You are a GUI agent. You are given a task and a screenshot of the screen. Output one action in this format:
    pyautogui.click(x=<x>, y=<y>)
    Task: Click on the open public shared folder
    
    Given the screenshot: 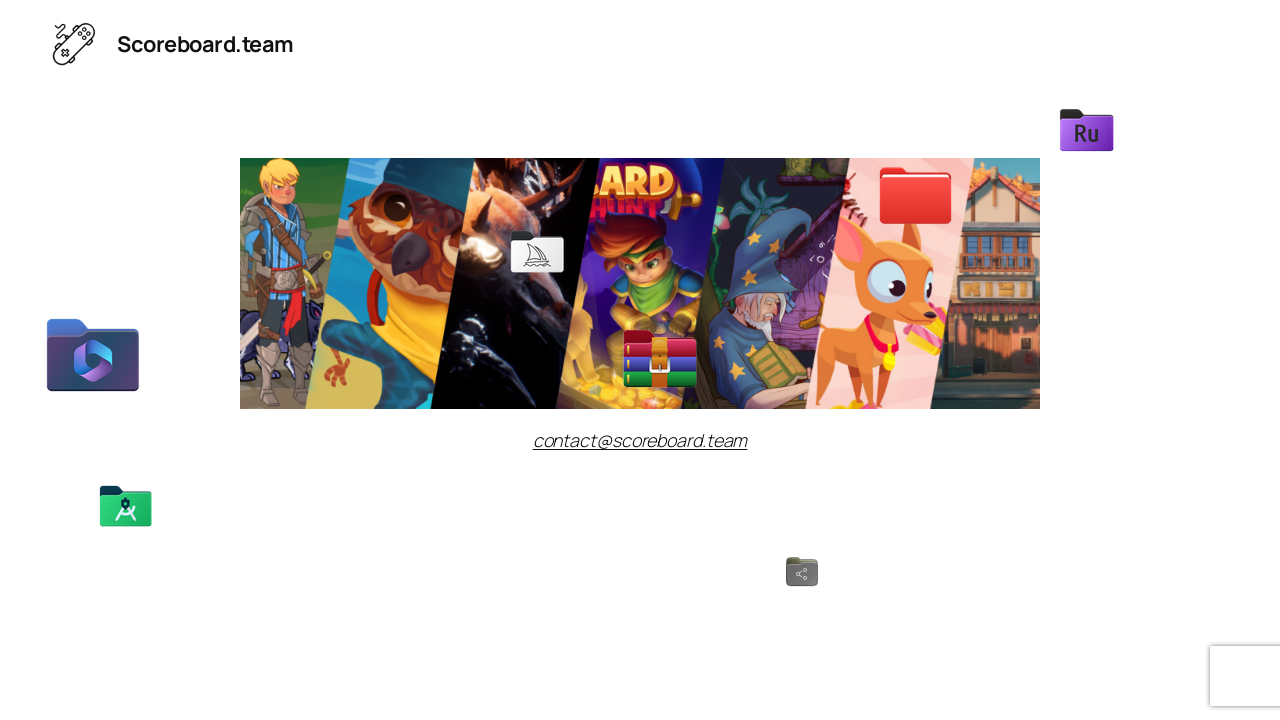 What is the action you would take?
    pyautogui.click(x=802, y=571)
    